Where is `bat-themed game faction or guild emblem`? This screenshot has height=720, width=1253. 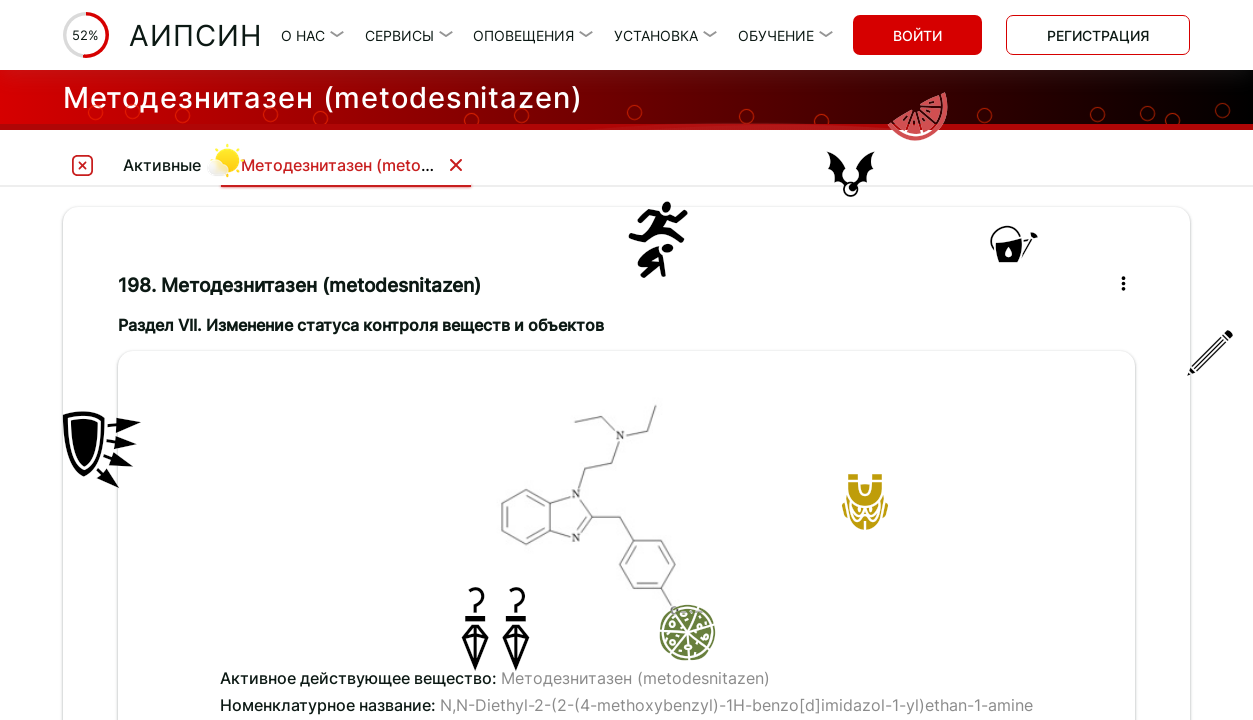
bat-themed game faction or guild emblem is located at coordinates (850, 174).